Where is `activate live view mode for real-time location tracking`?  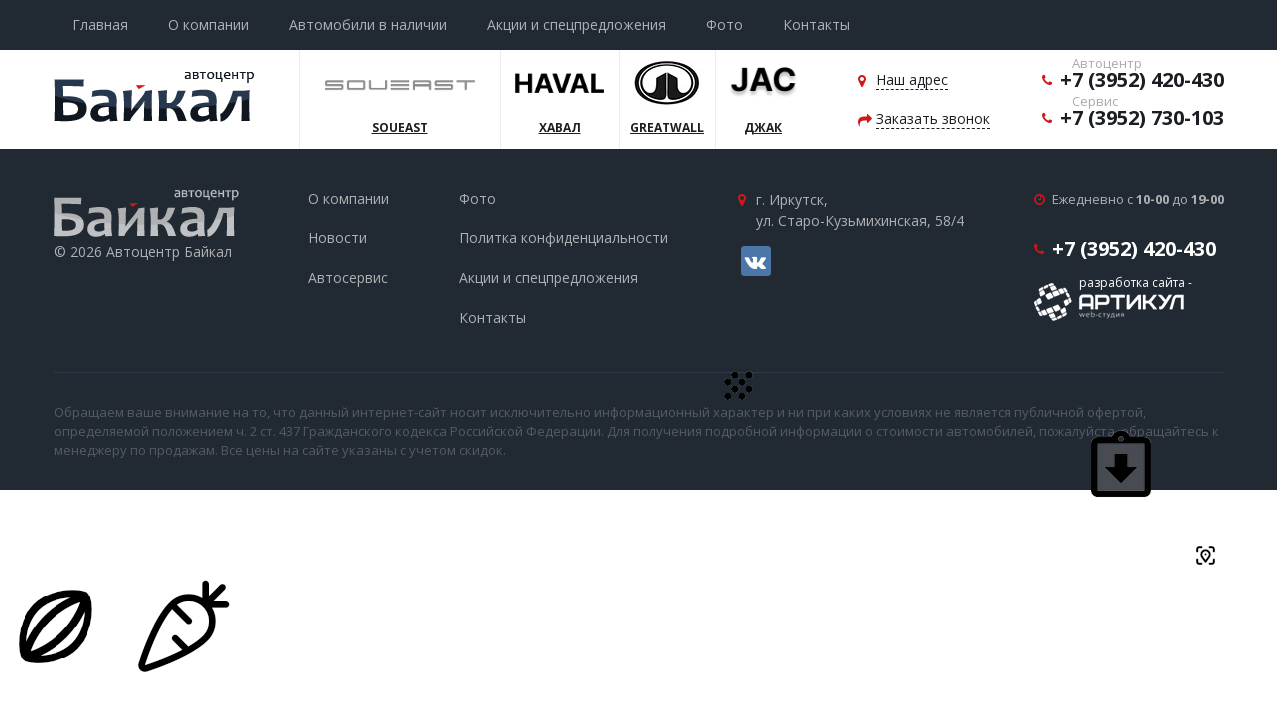 activate live view mode for real-time location tracking is located at coordinates (1205, 555).